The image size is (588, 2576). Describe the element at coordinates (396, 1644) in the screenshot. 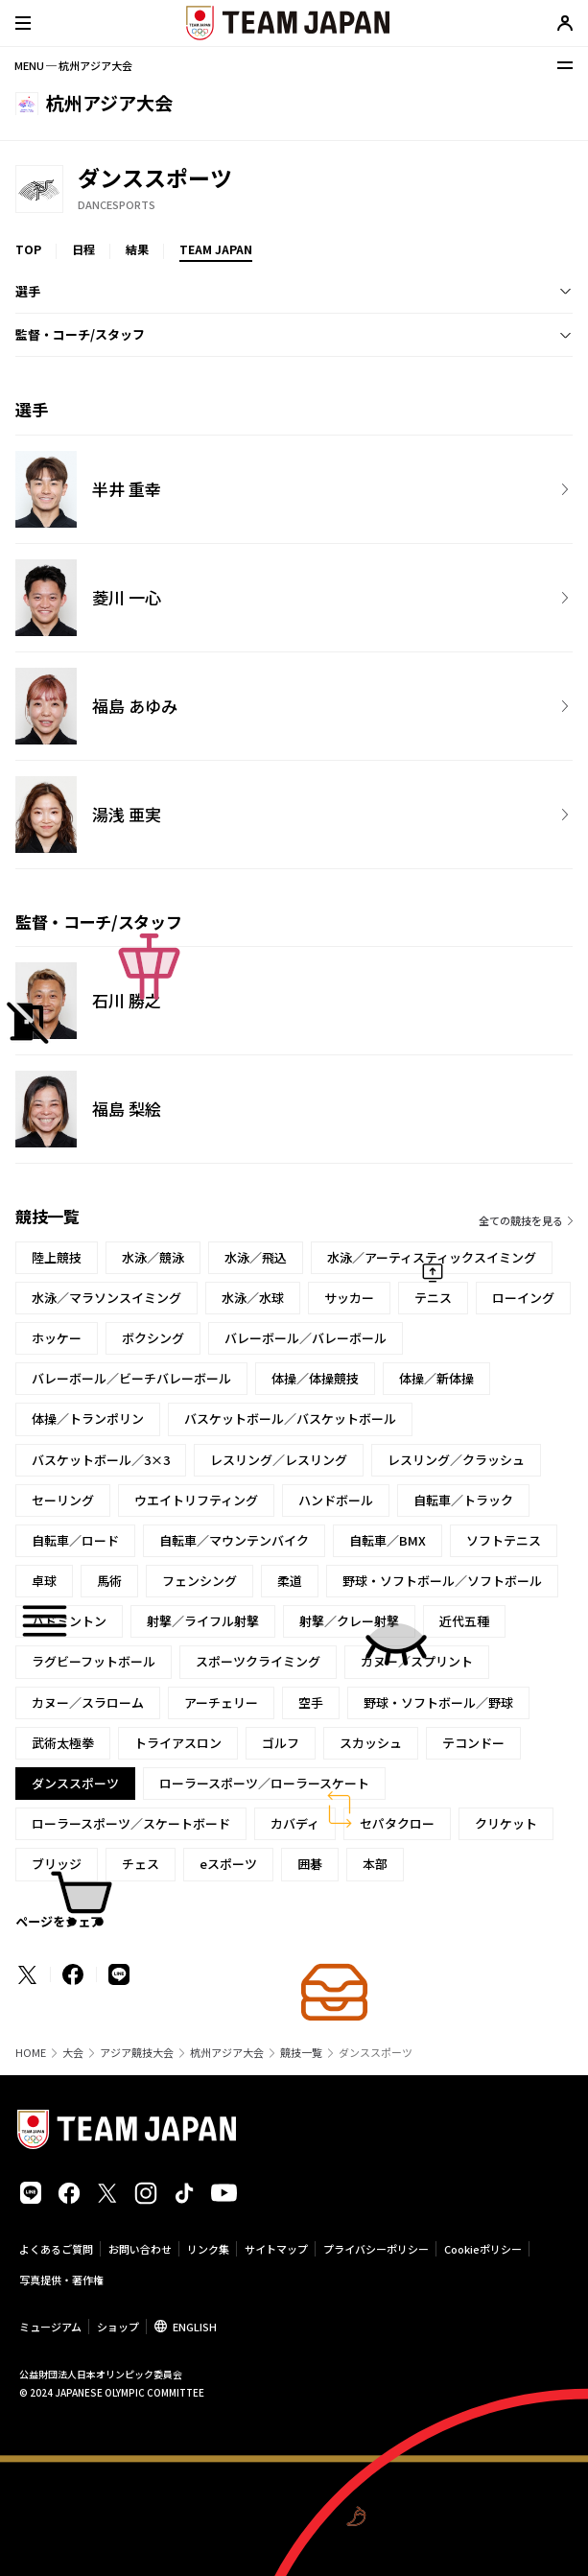

I see `hide password or sensitive content` at that location.